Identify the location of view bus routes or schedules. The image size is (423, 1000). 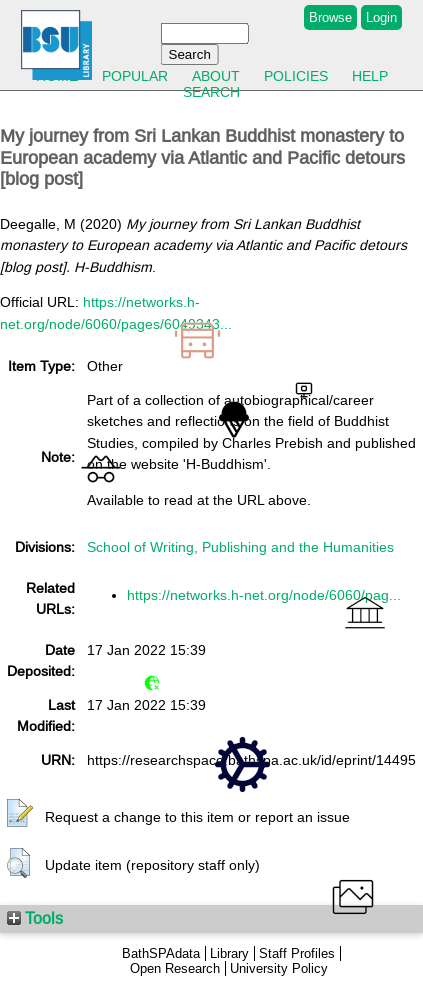
(197, 340).